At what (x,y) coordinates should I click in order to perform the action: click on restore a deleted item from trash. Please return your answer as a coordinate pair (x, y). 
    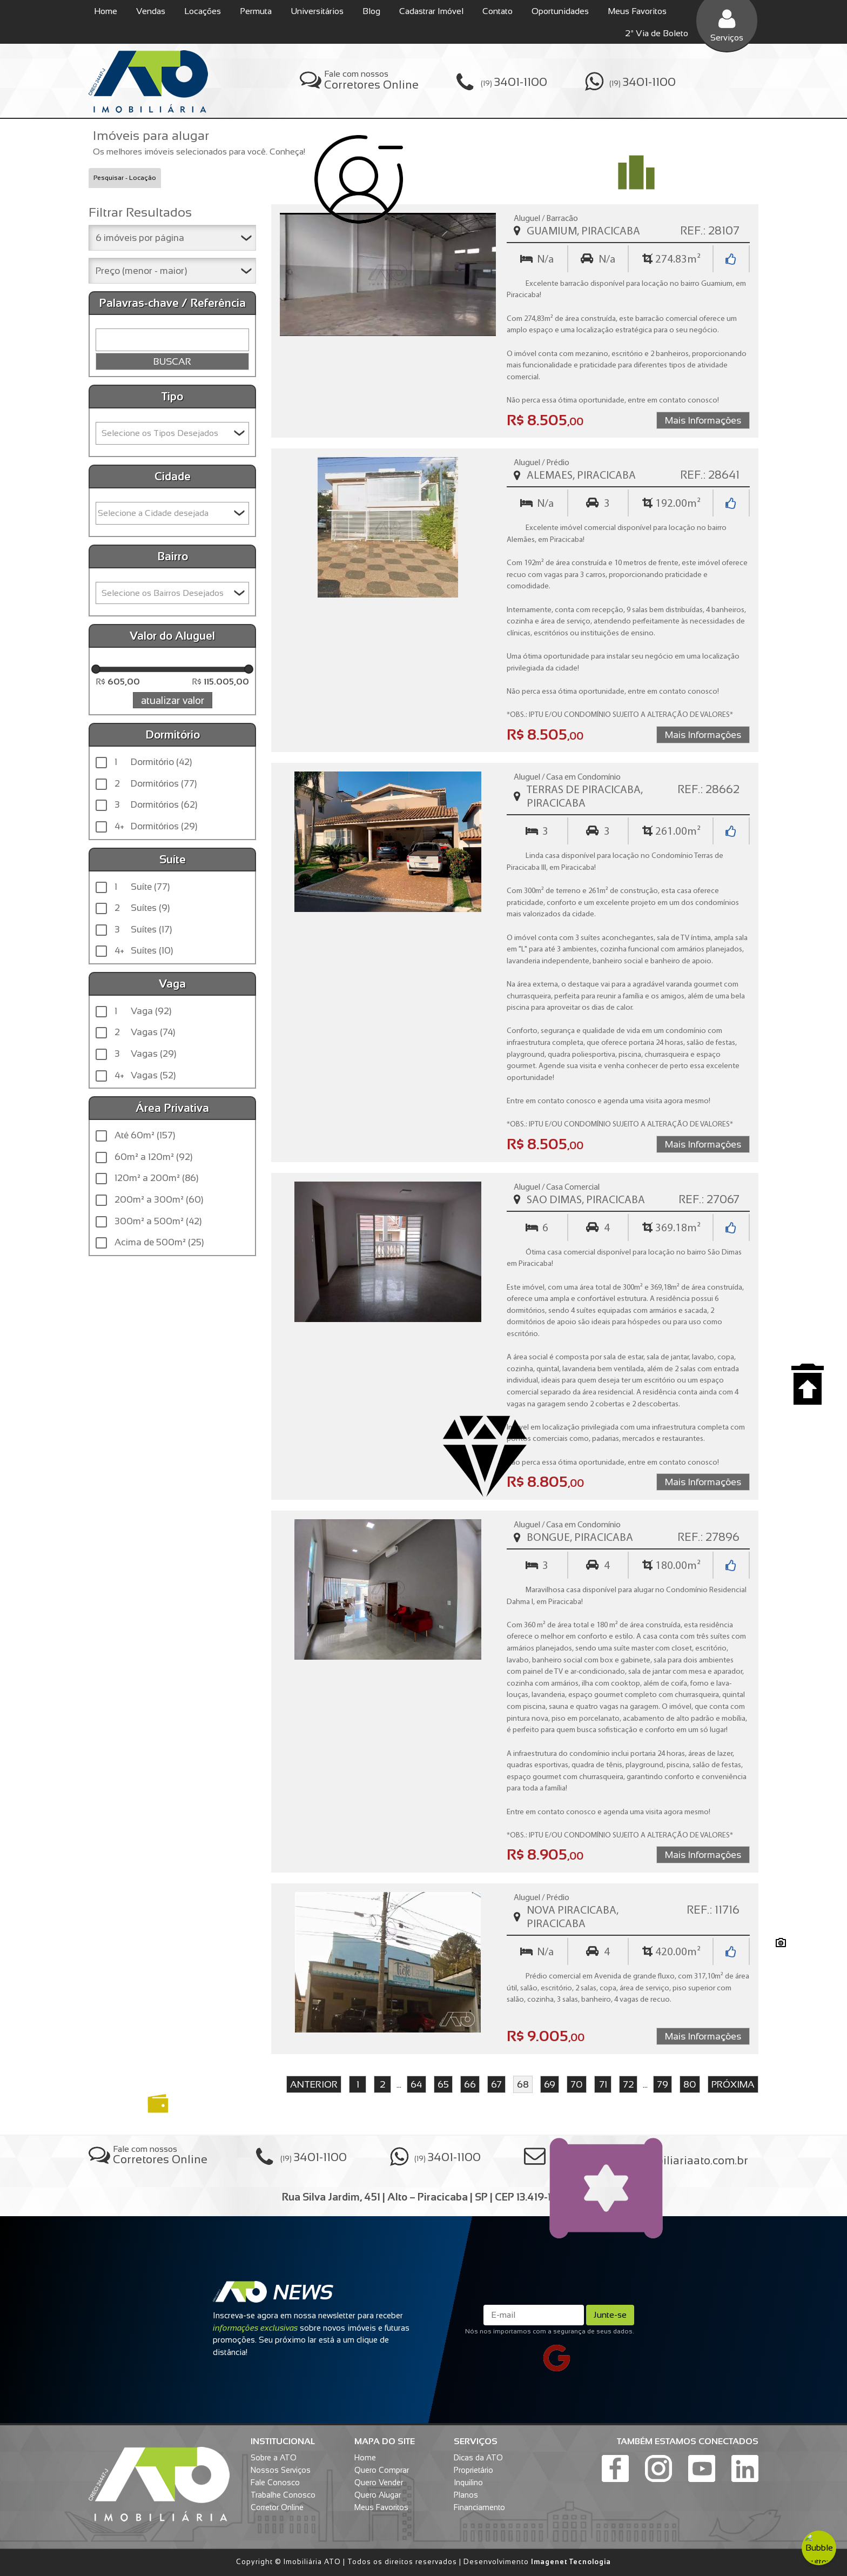
    Looking at the image, I should click on (808, 1384).